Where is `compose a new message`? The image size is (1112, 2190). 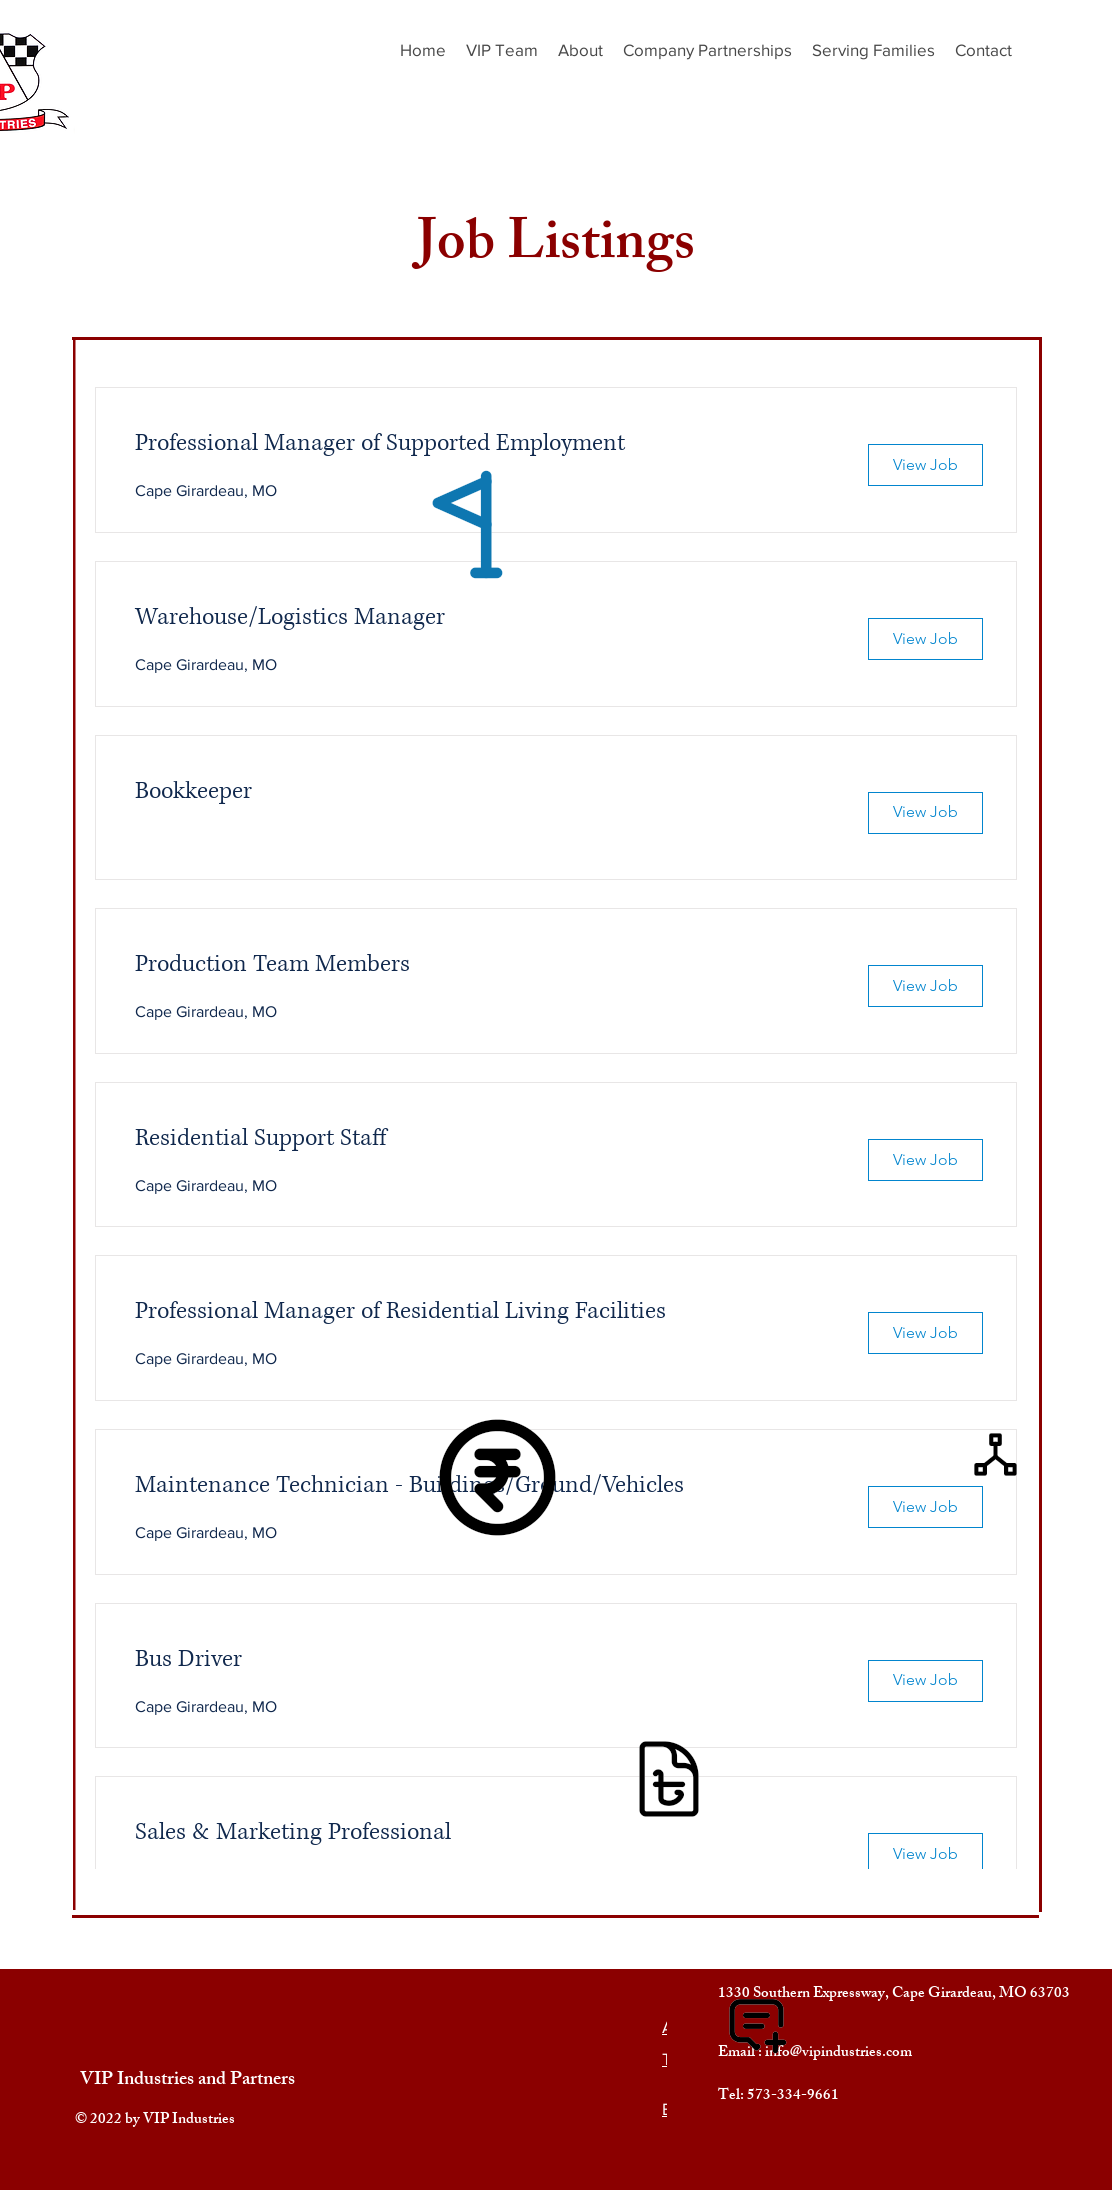 compose a new message is located at coordinates (756, 2023).